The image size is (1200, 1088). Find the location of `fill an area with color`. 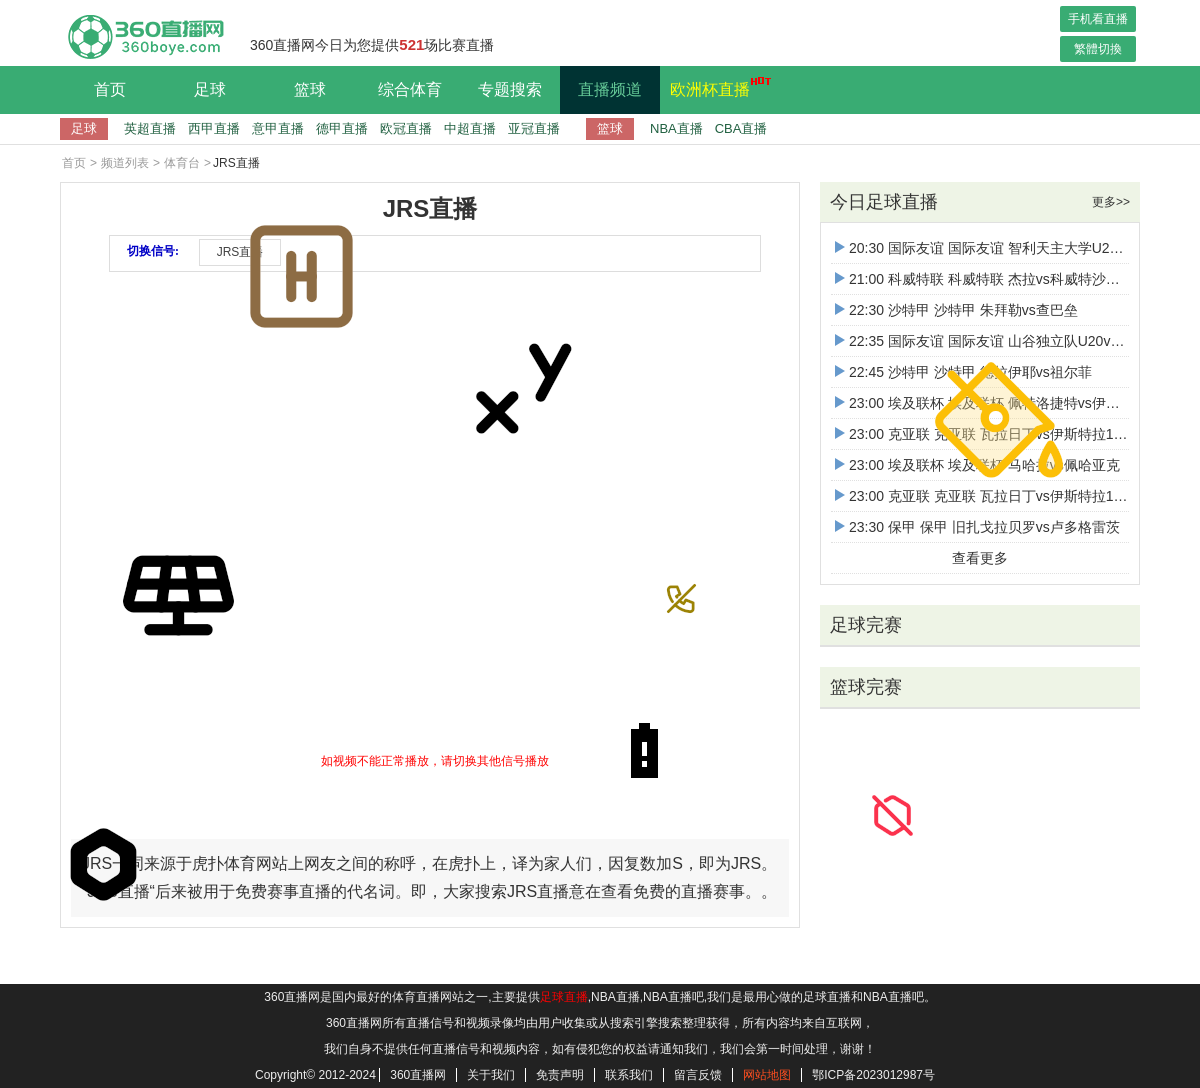

fill an area with color is located at coordinates (997, 424).